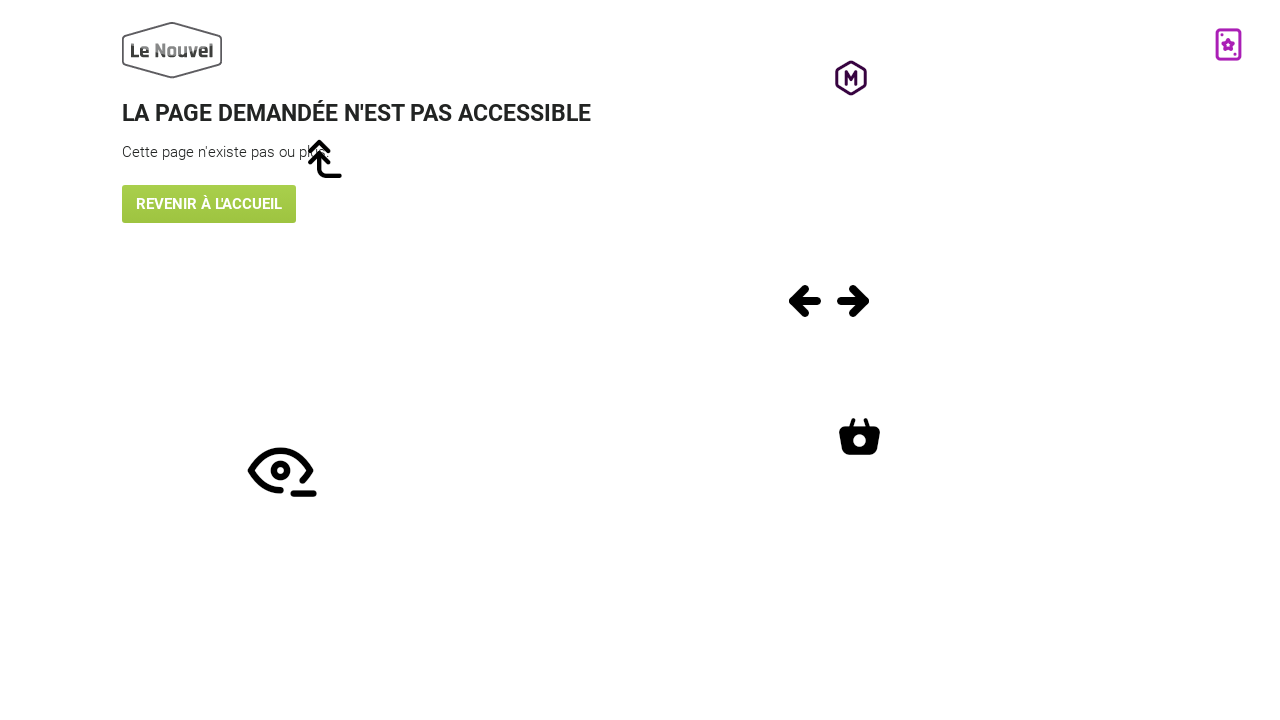 The height and width of the screenshot is (720, 1280). Describe the element at coordinates (829, 301) in the screenshot. I see `adjust horizontal position or spacing` at that location.